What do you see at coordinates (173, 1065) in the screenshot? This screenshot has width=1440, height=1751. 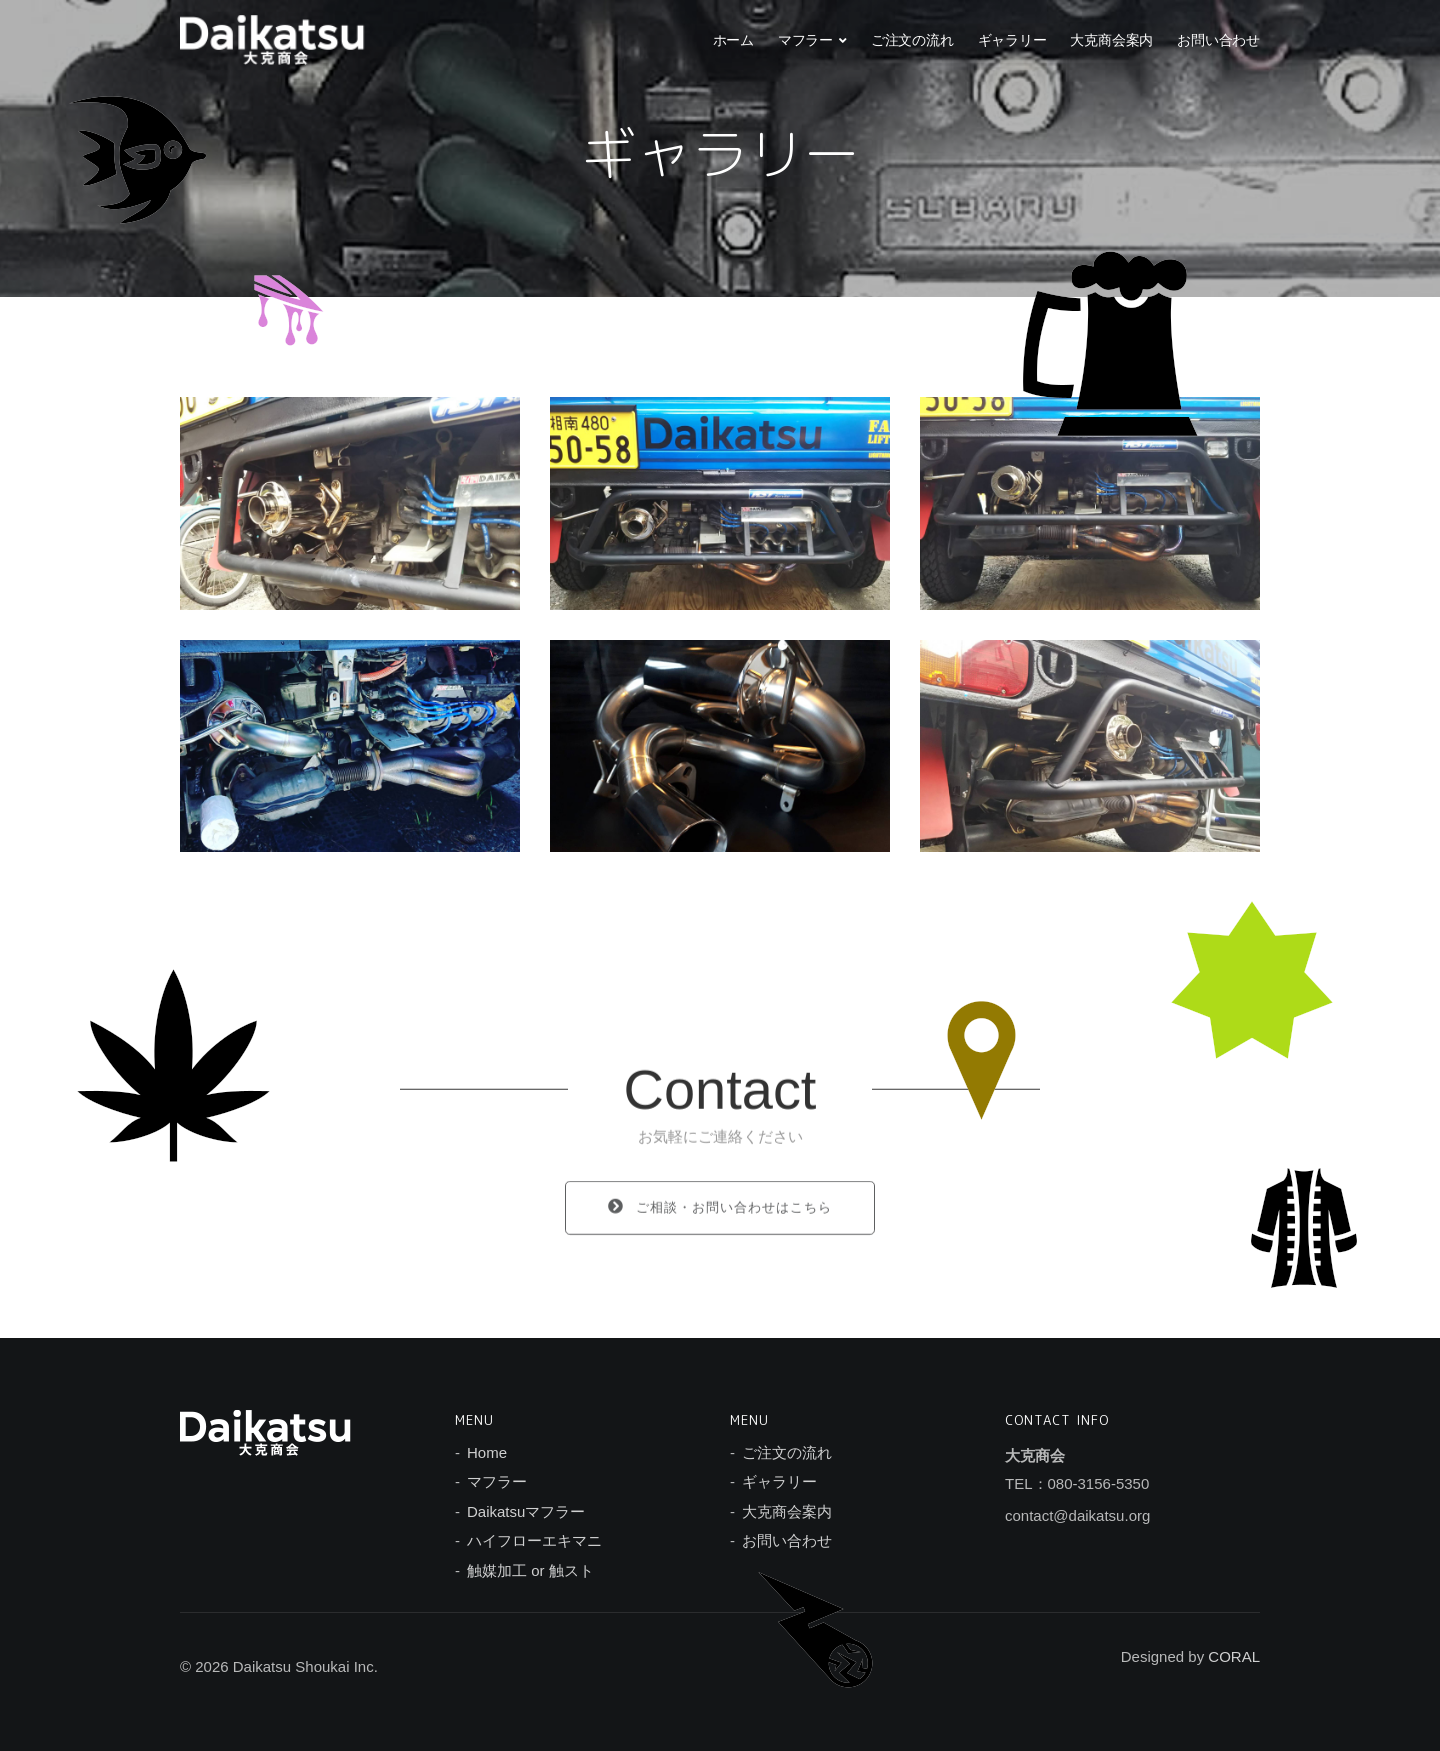 I see `browse hemp or cannabis-related products` at bounding box center [173, 1065].